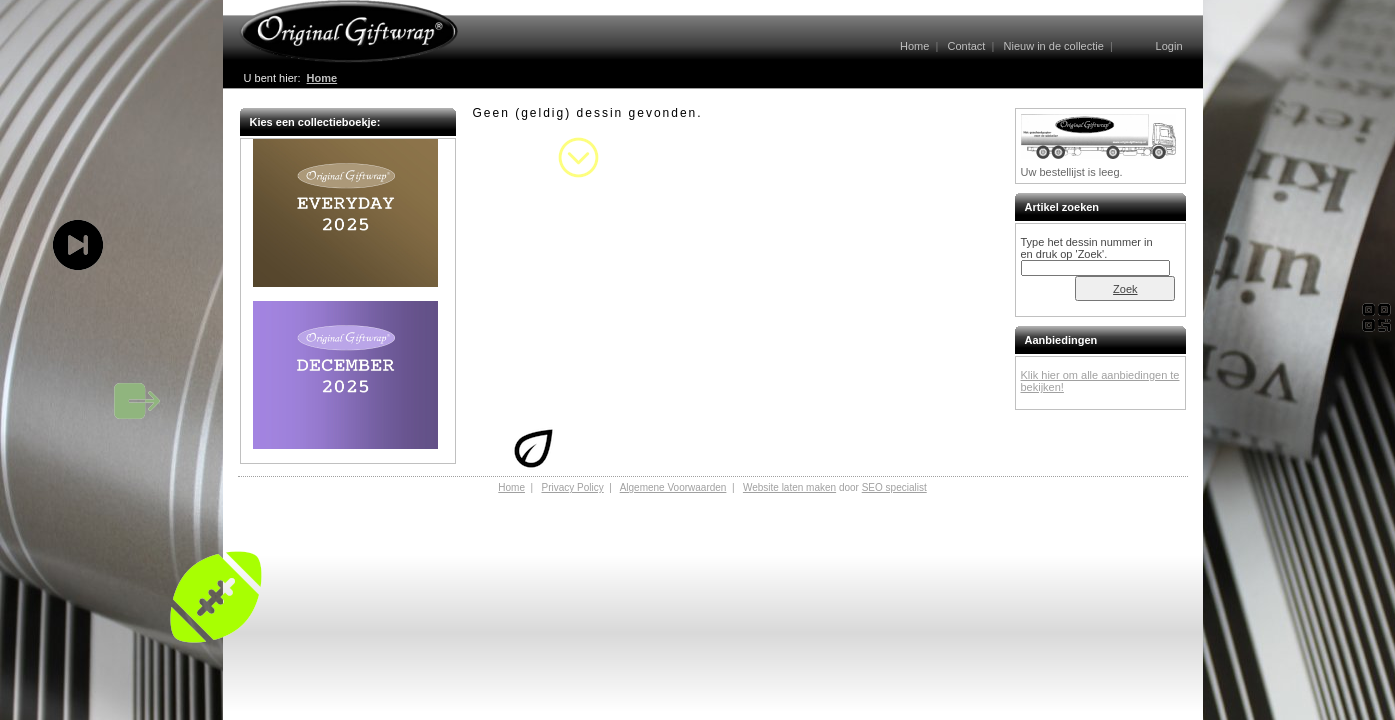 The image size is (1395, 720). I want to click on log out of your account, so click(137, 401).